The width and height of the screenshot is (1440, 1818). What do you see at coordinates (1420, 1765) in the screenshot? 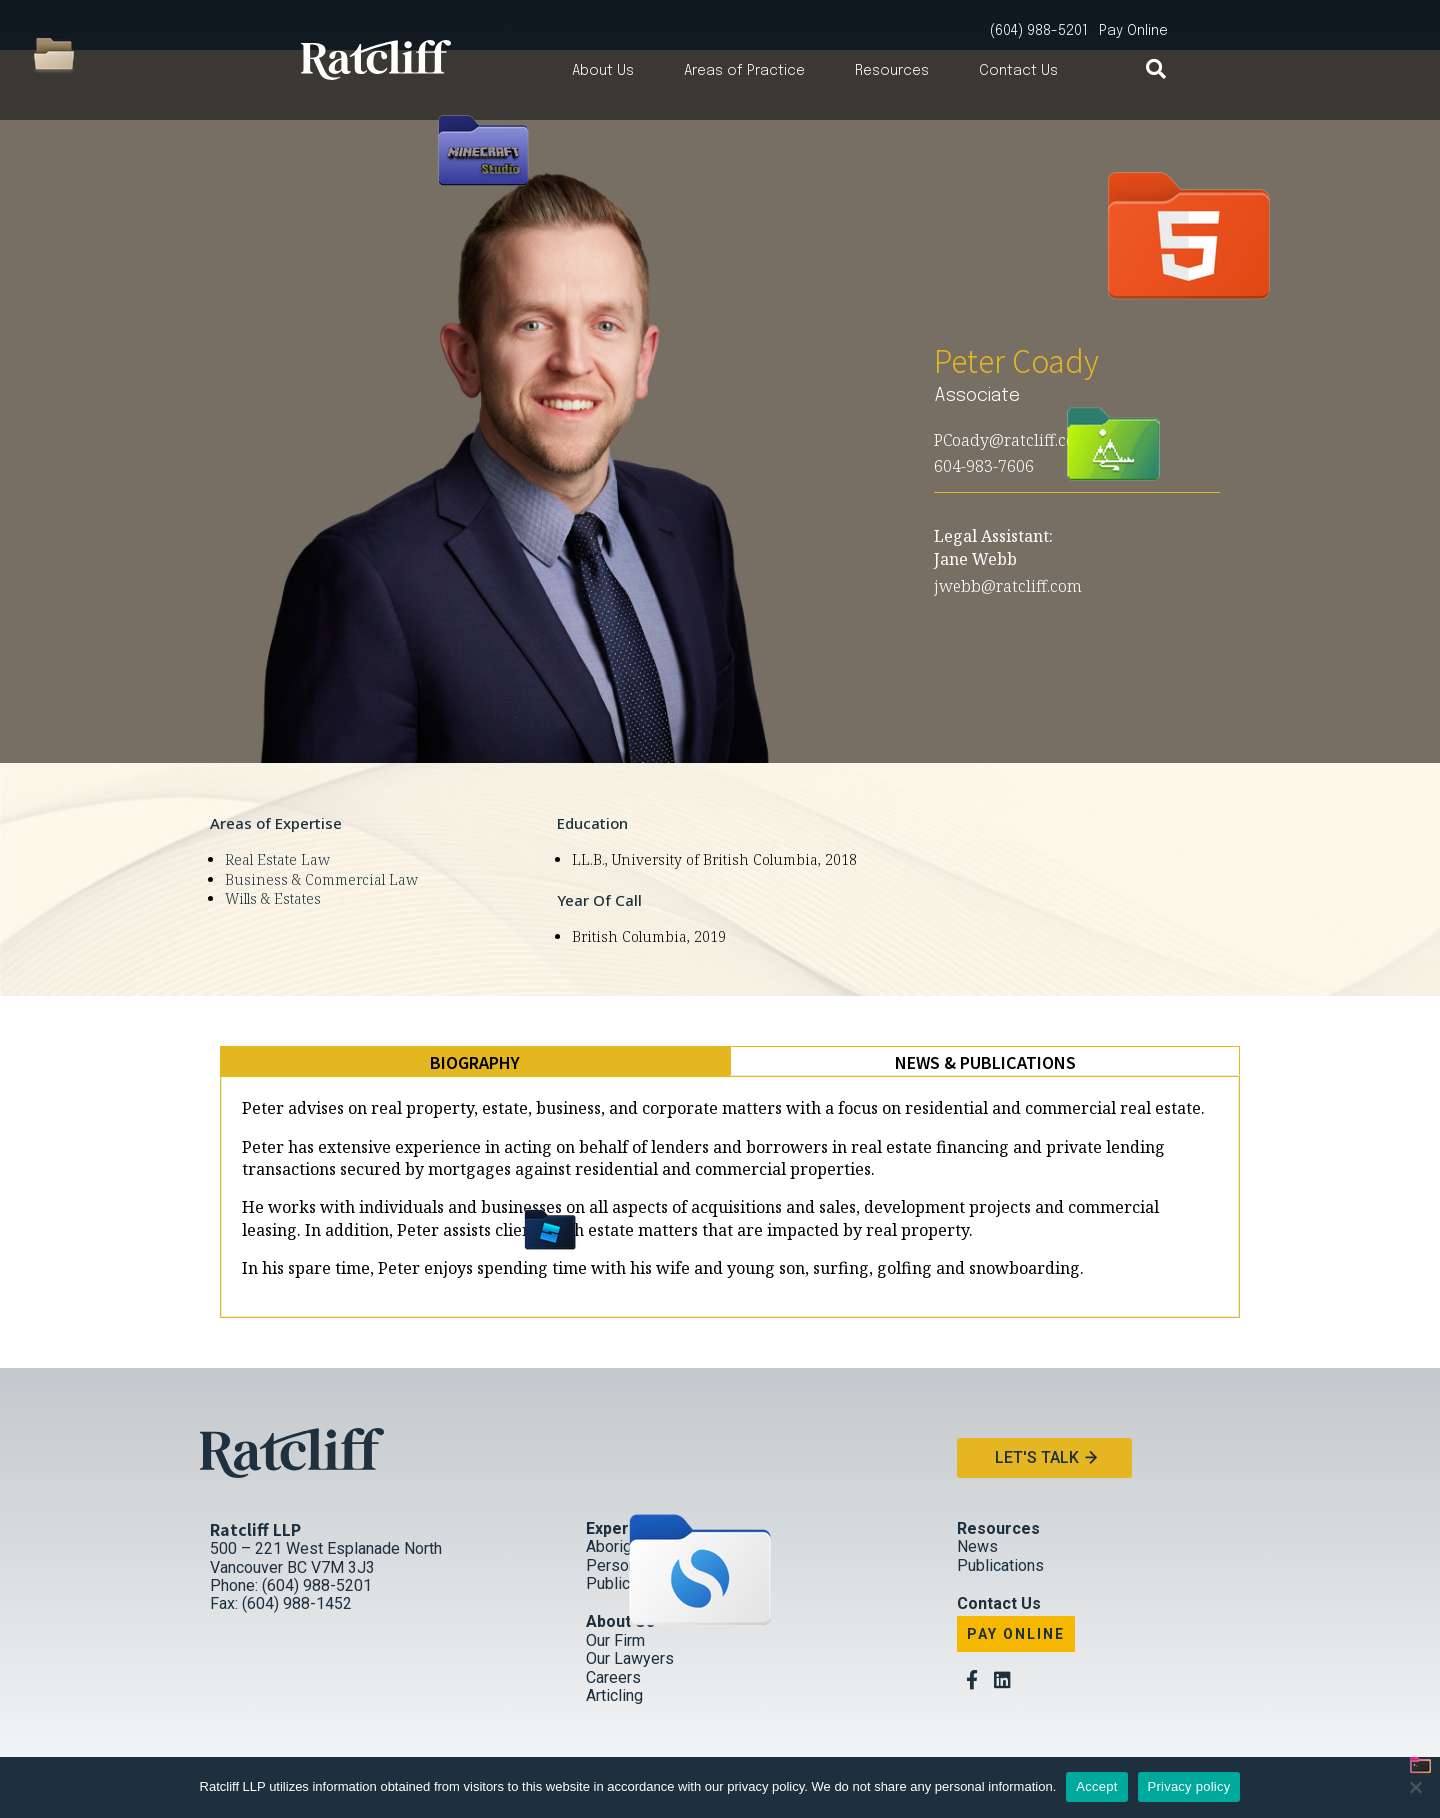
I see `open hyper terminal project folder` at bounding box center [1420, 1765].